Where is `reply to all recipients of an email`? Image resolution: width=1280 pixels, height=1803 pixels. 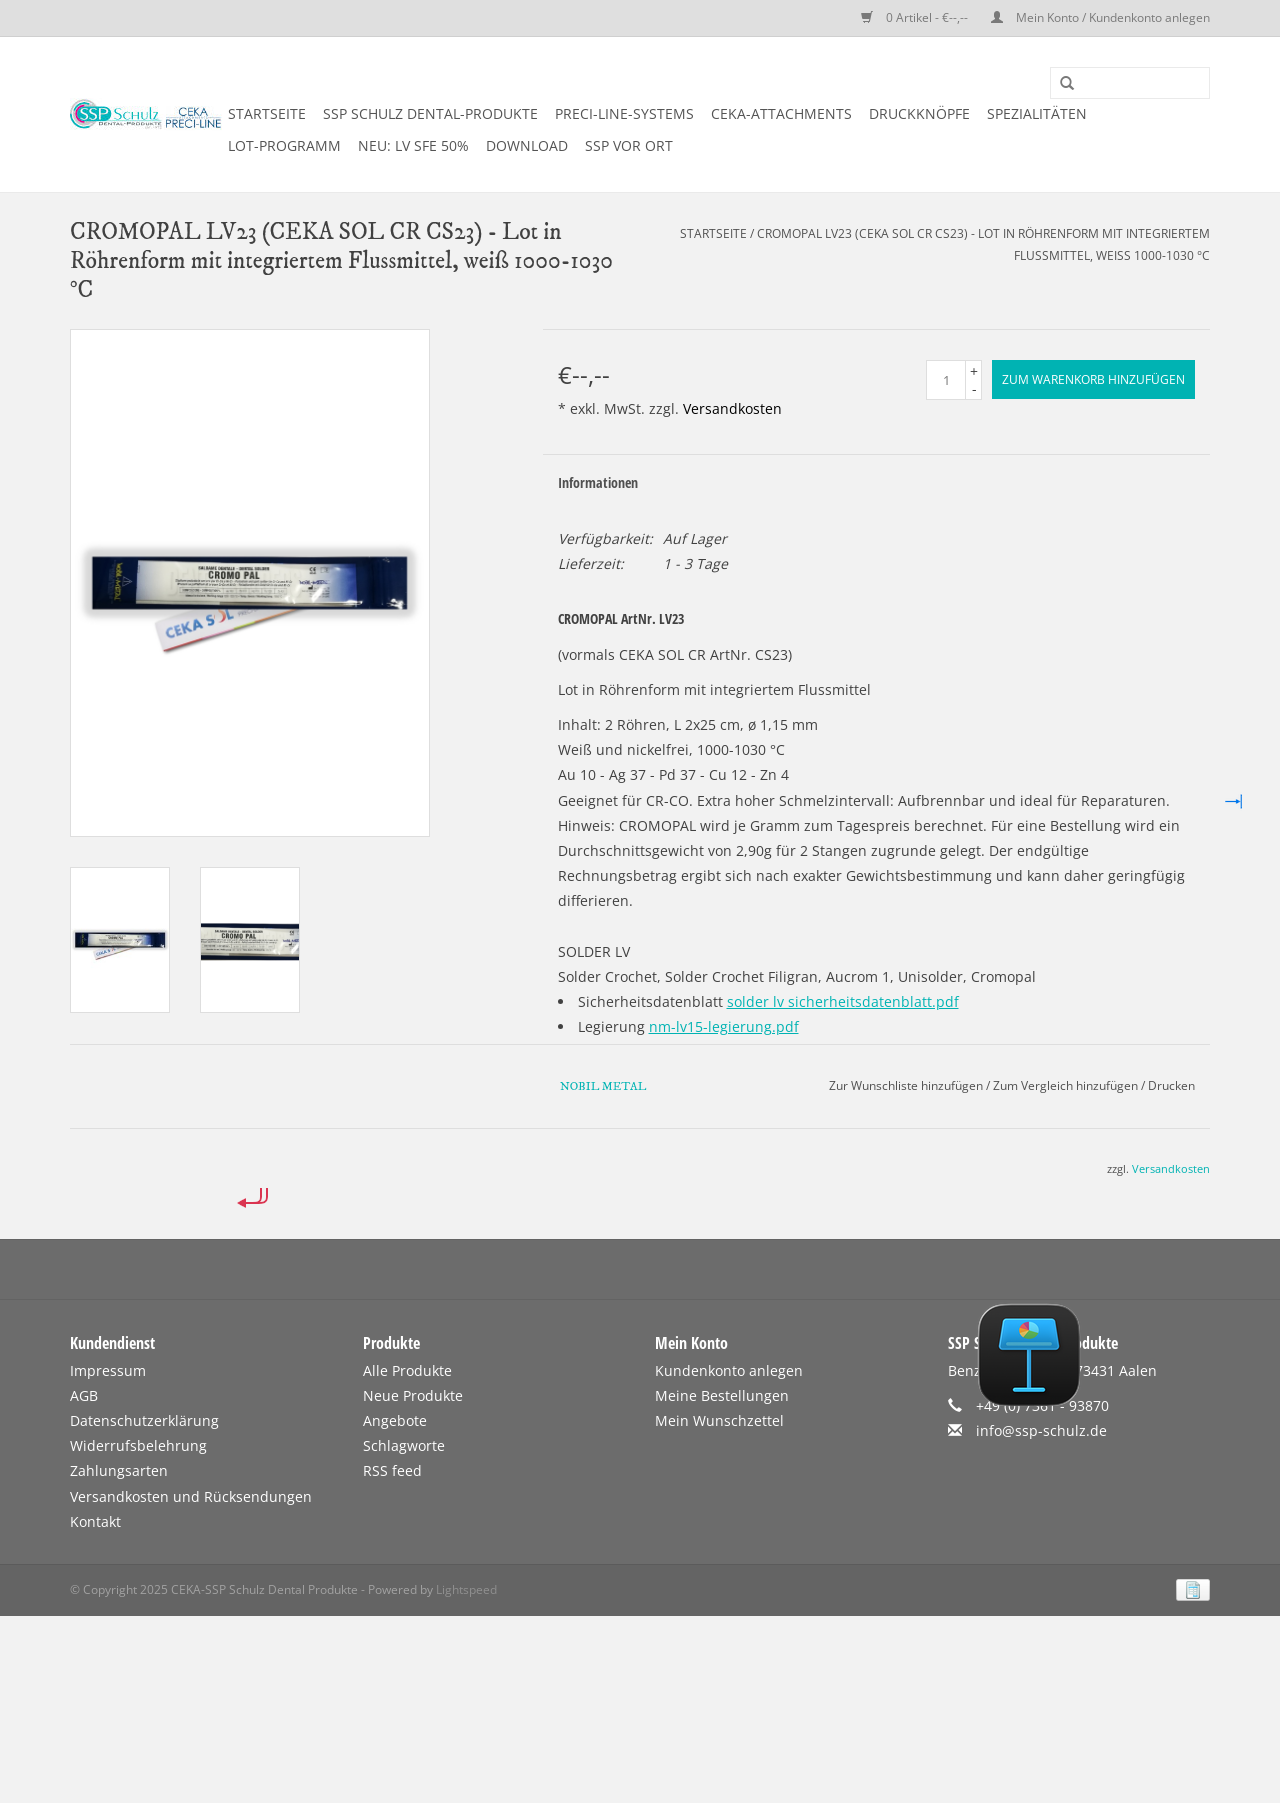 reply to all recipients of an email is located at coordinates (252, 1196).